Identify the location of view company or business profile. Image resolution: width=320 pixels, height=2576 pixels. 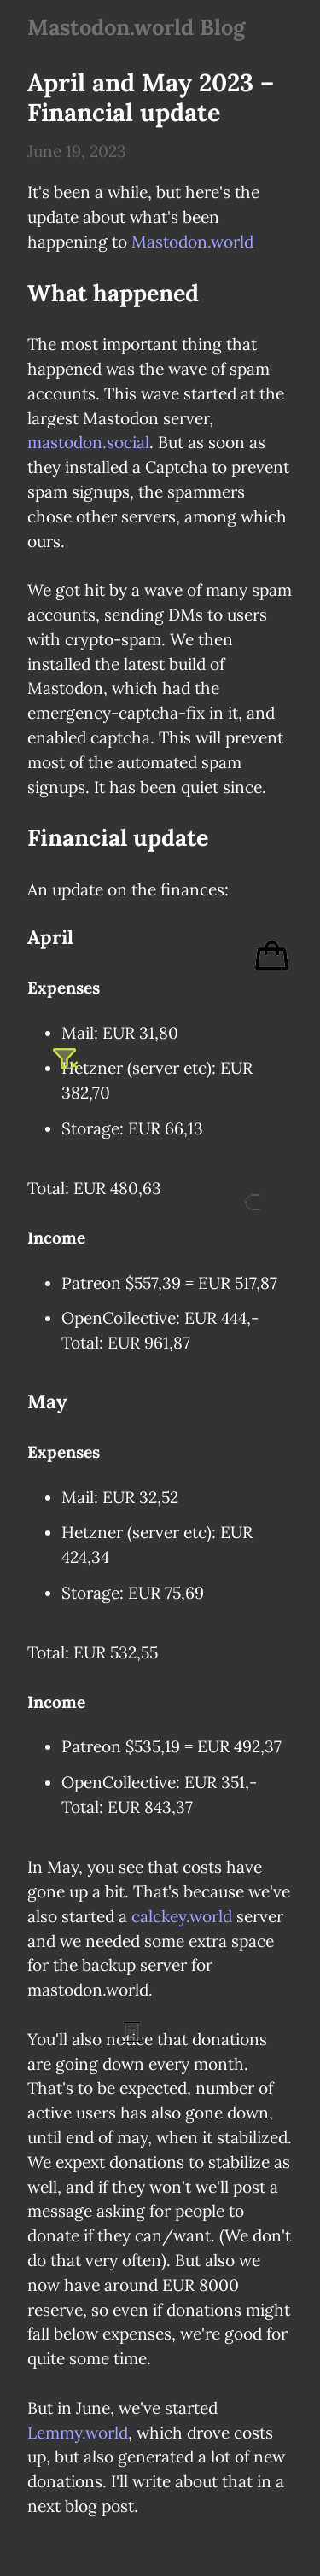
(131, 2031).